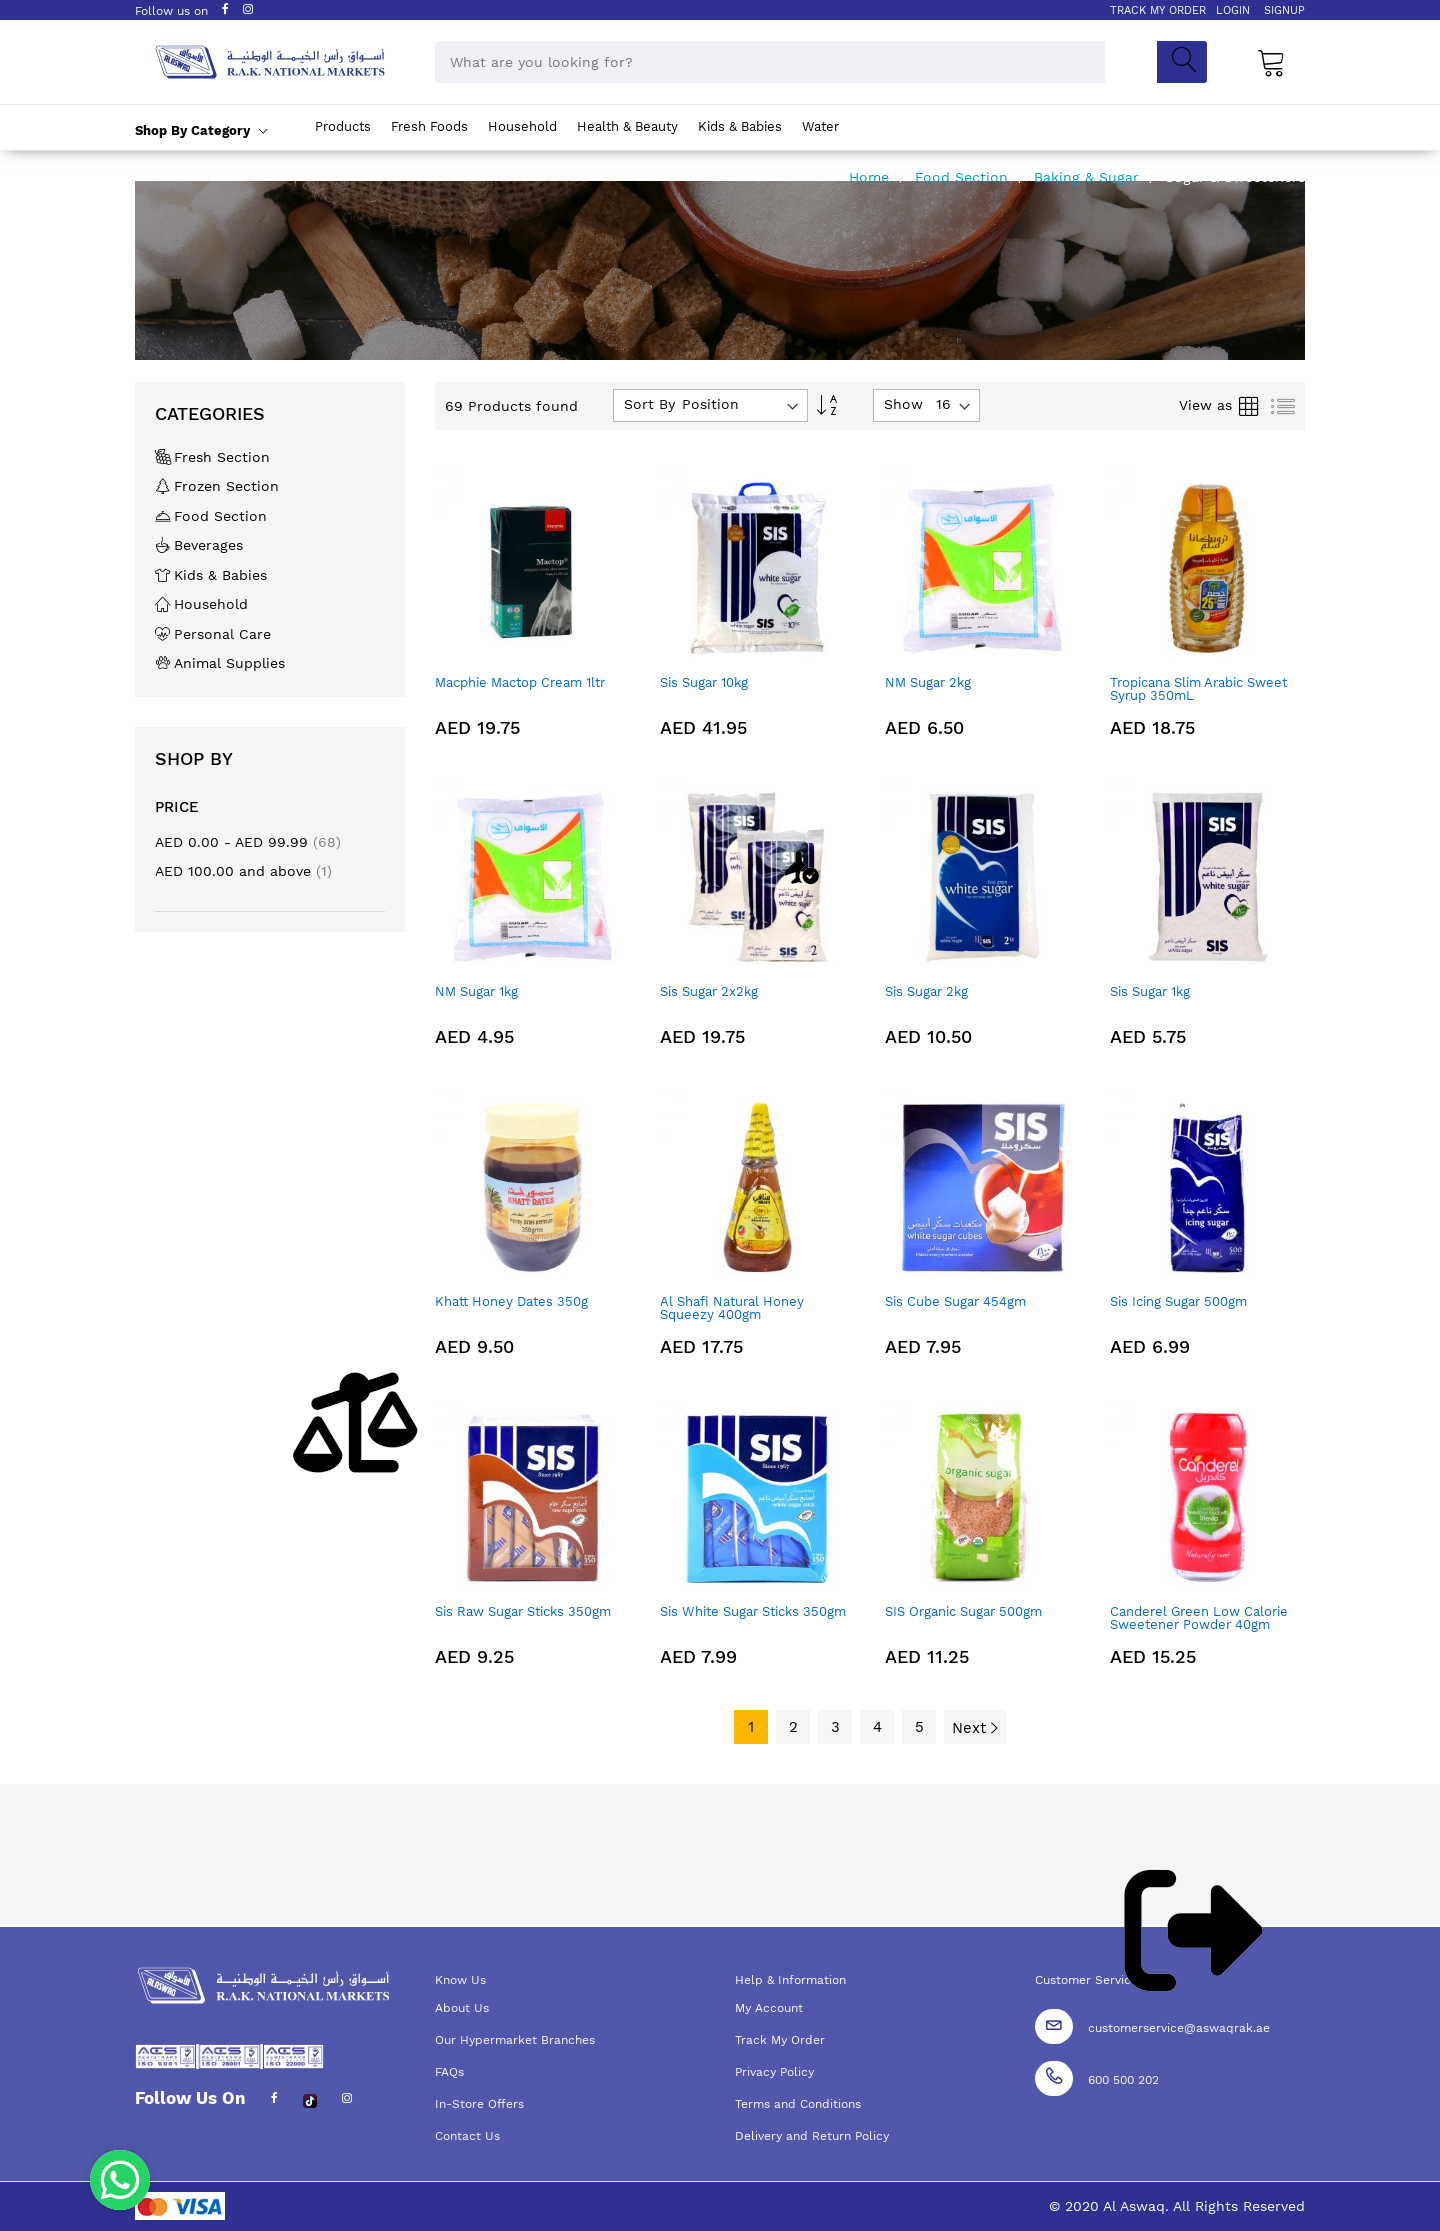 The height and width of the screenshot is (2231, 1440). What do you see at coordinates (800, 867) in the screenshot?
I see `flight booking confirmed` at bounding box center [800, 867].